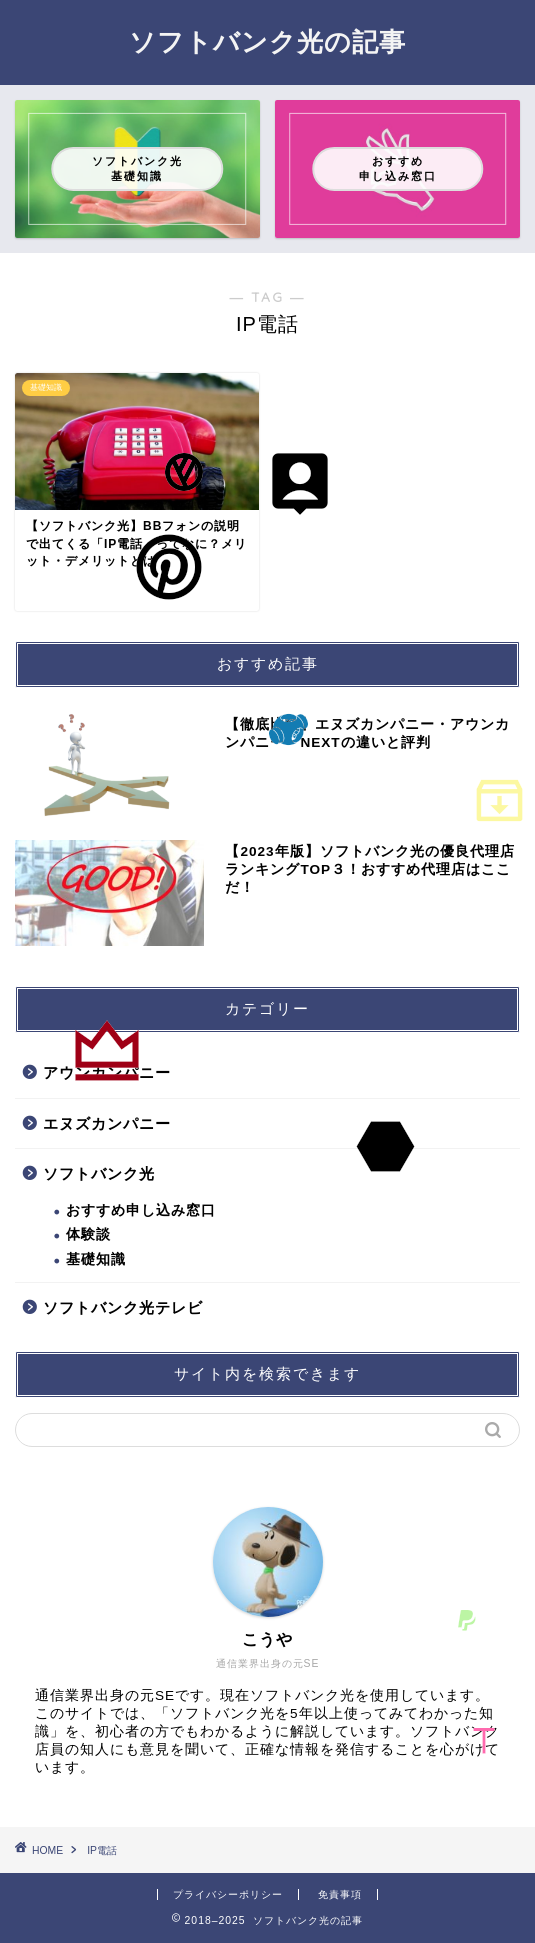  Describe the element at coordinates (484, 1740) in the screenshot. I see `insert or edit text` at that location.